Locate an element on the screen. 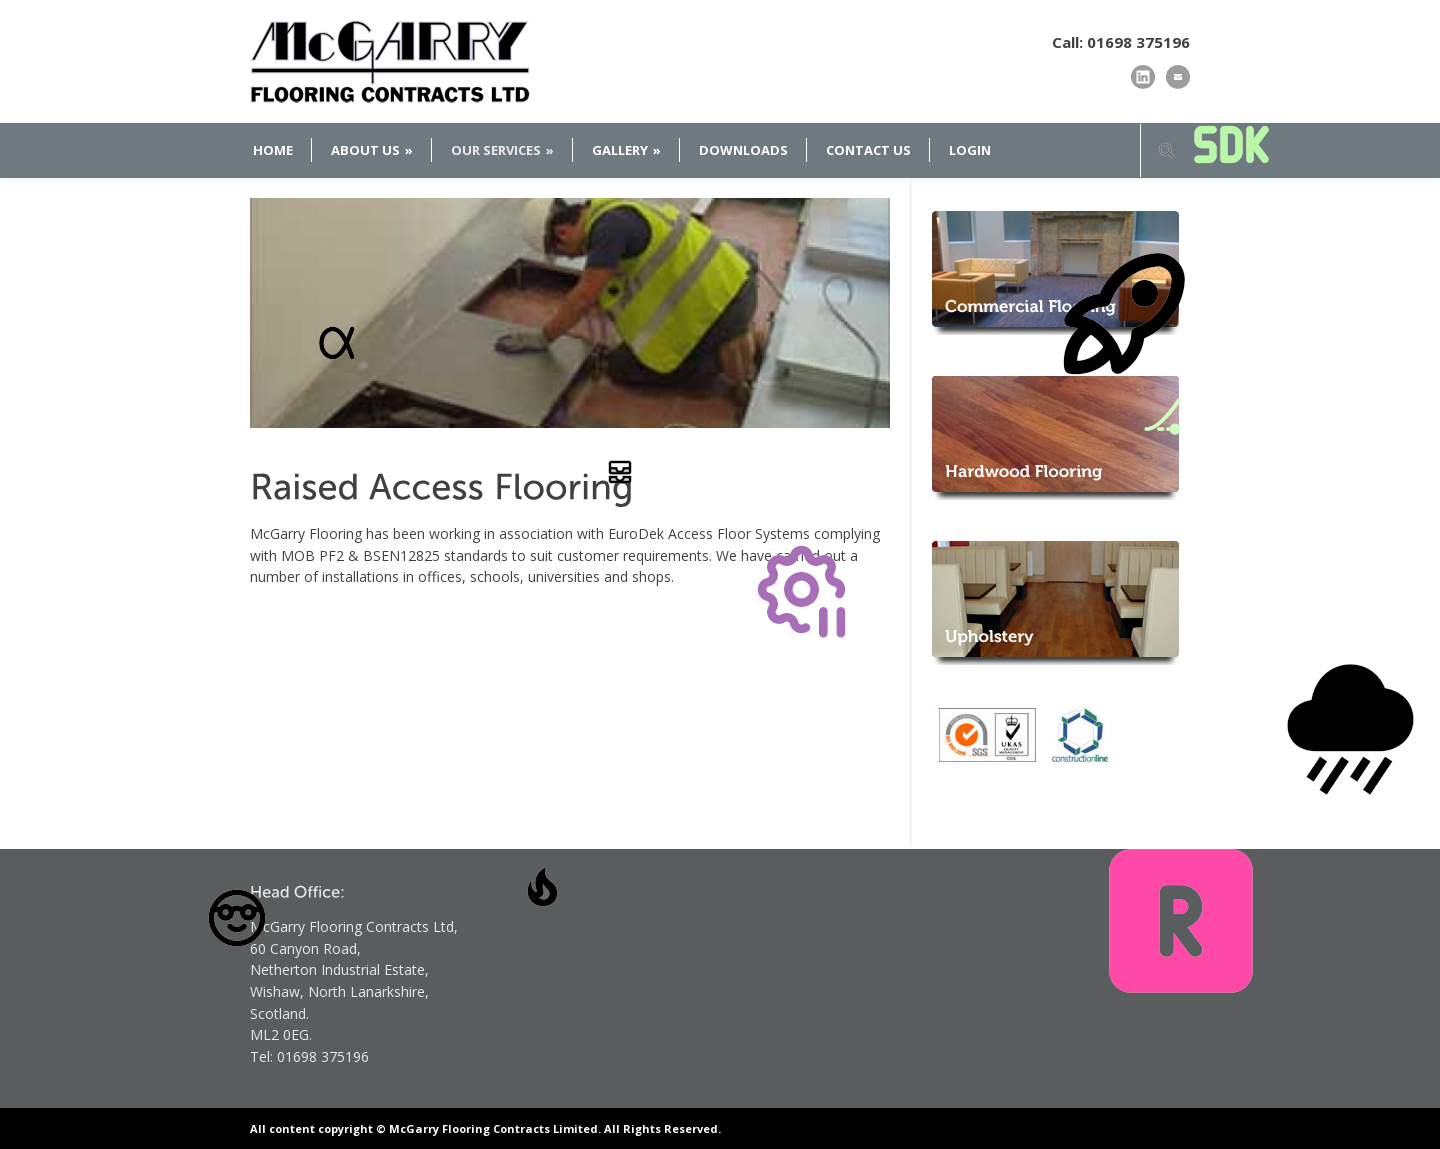 The image size is (1440, 1149). access software development kit resources is located at coordinates (1231, 144).